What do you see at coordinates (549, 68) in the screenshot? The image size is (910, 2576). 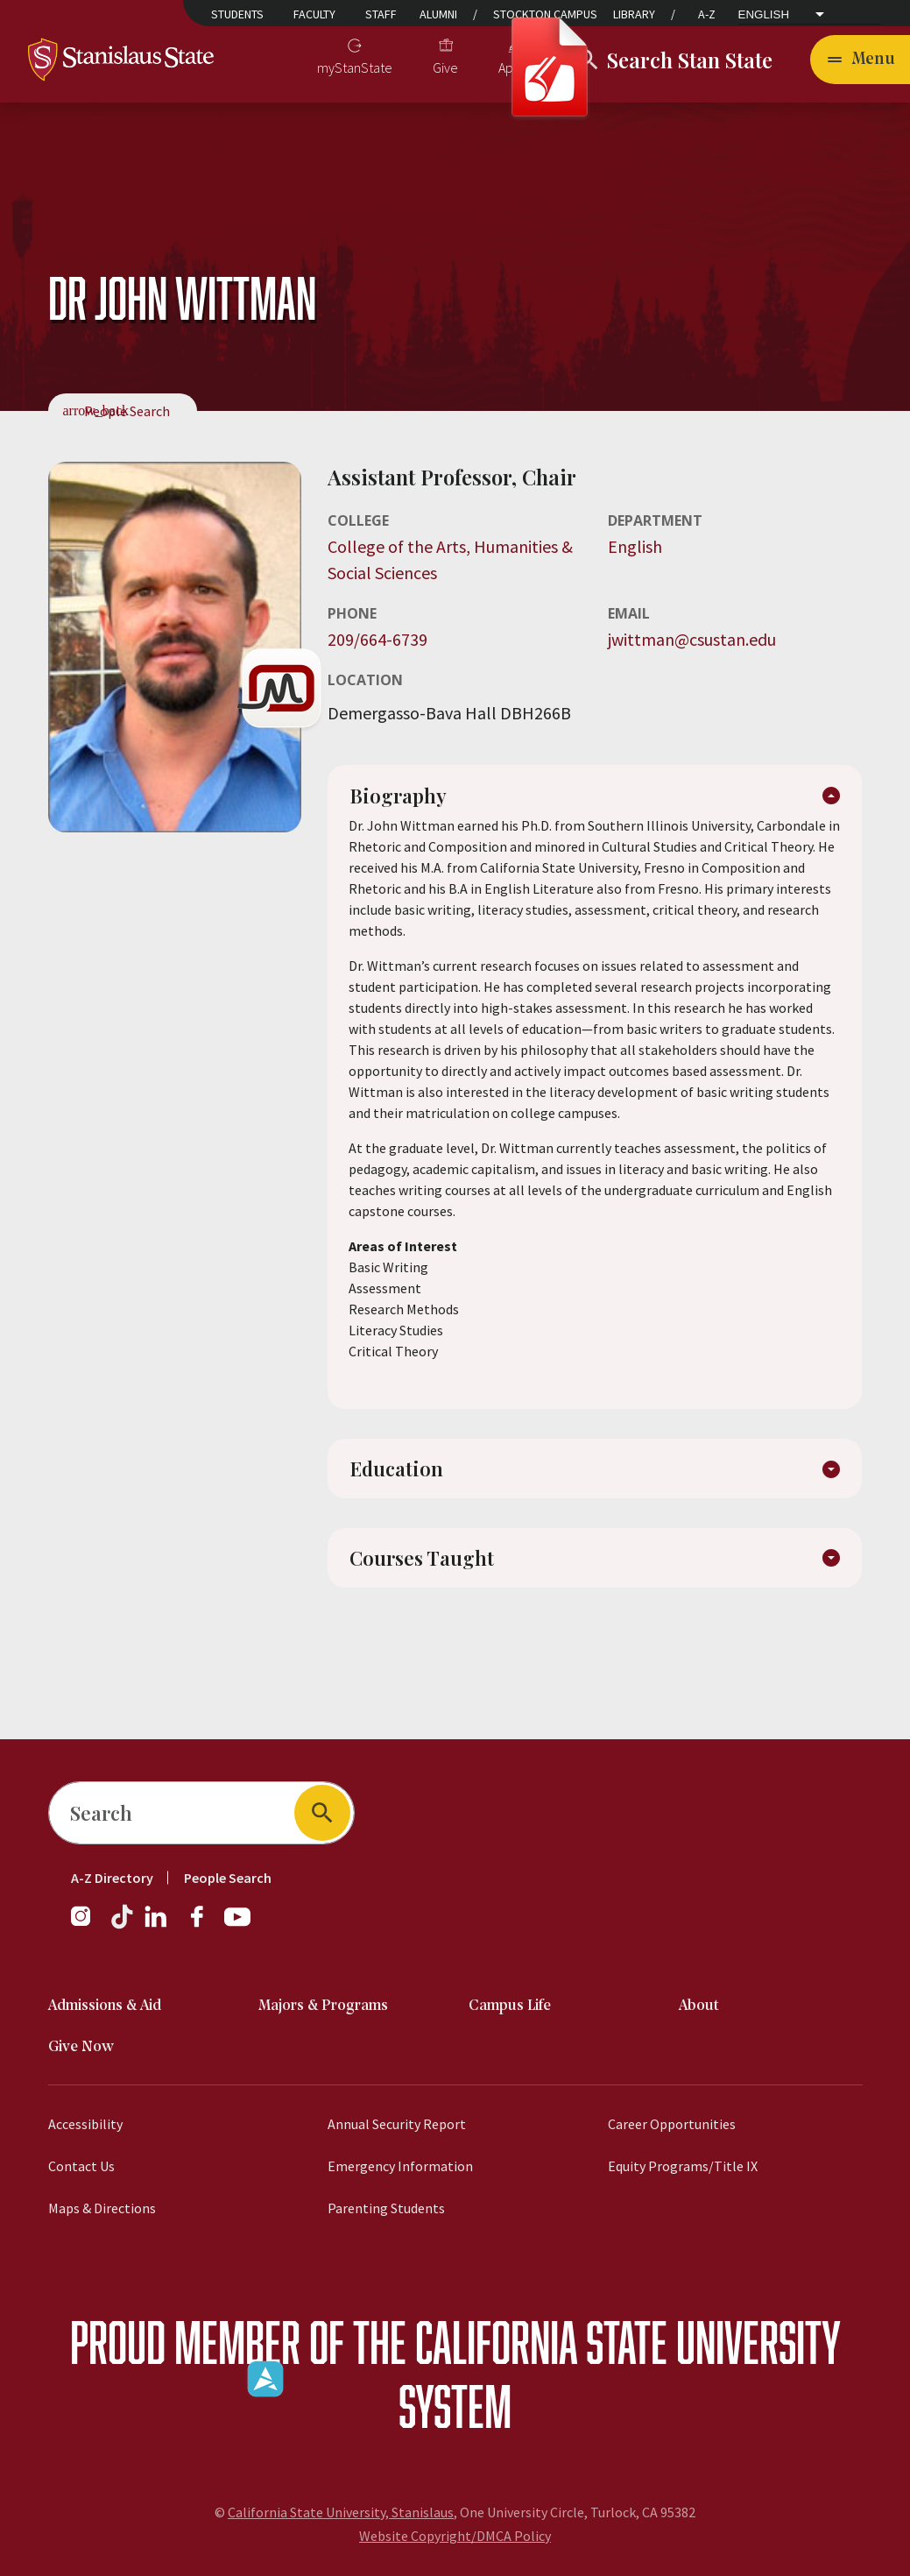 I see `a postscript document file` at bounding box center [549, 68].